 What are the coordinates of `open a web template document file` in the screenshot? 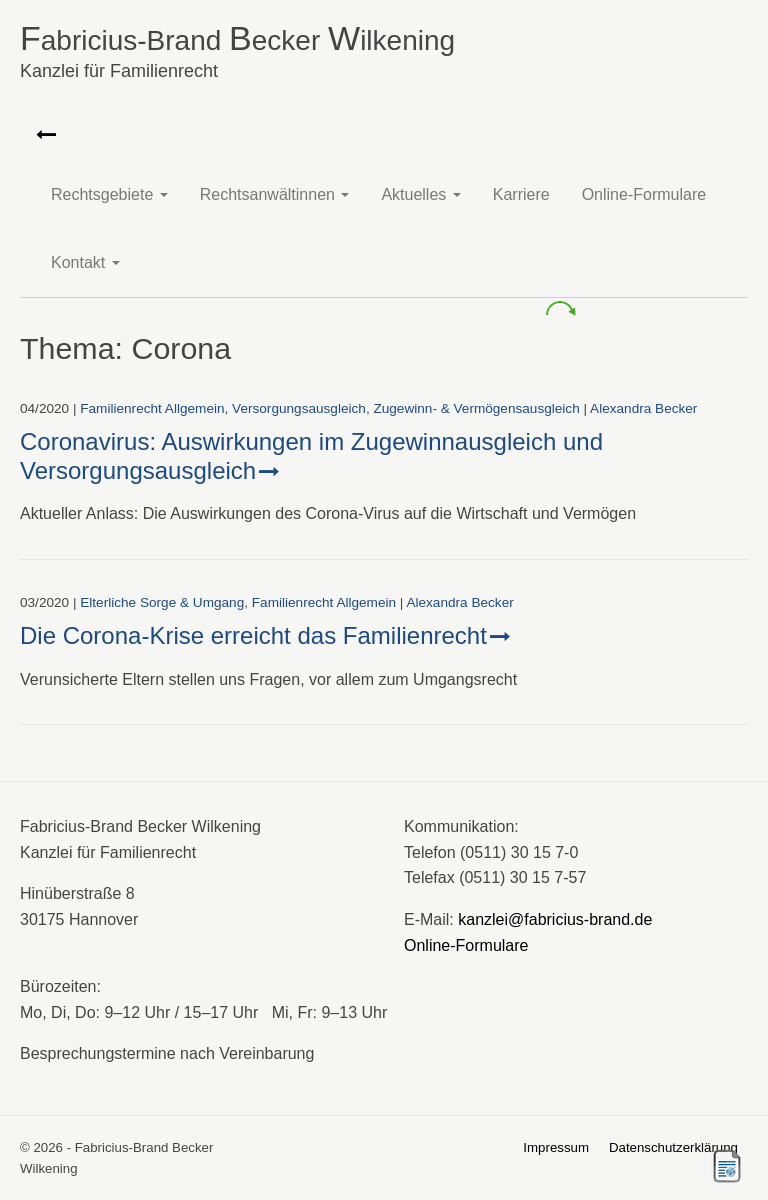 It's located at (727, 1166).